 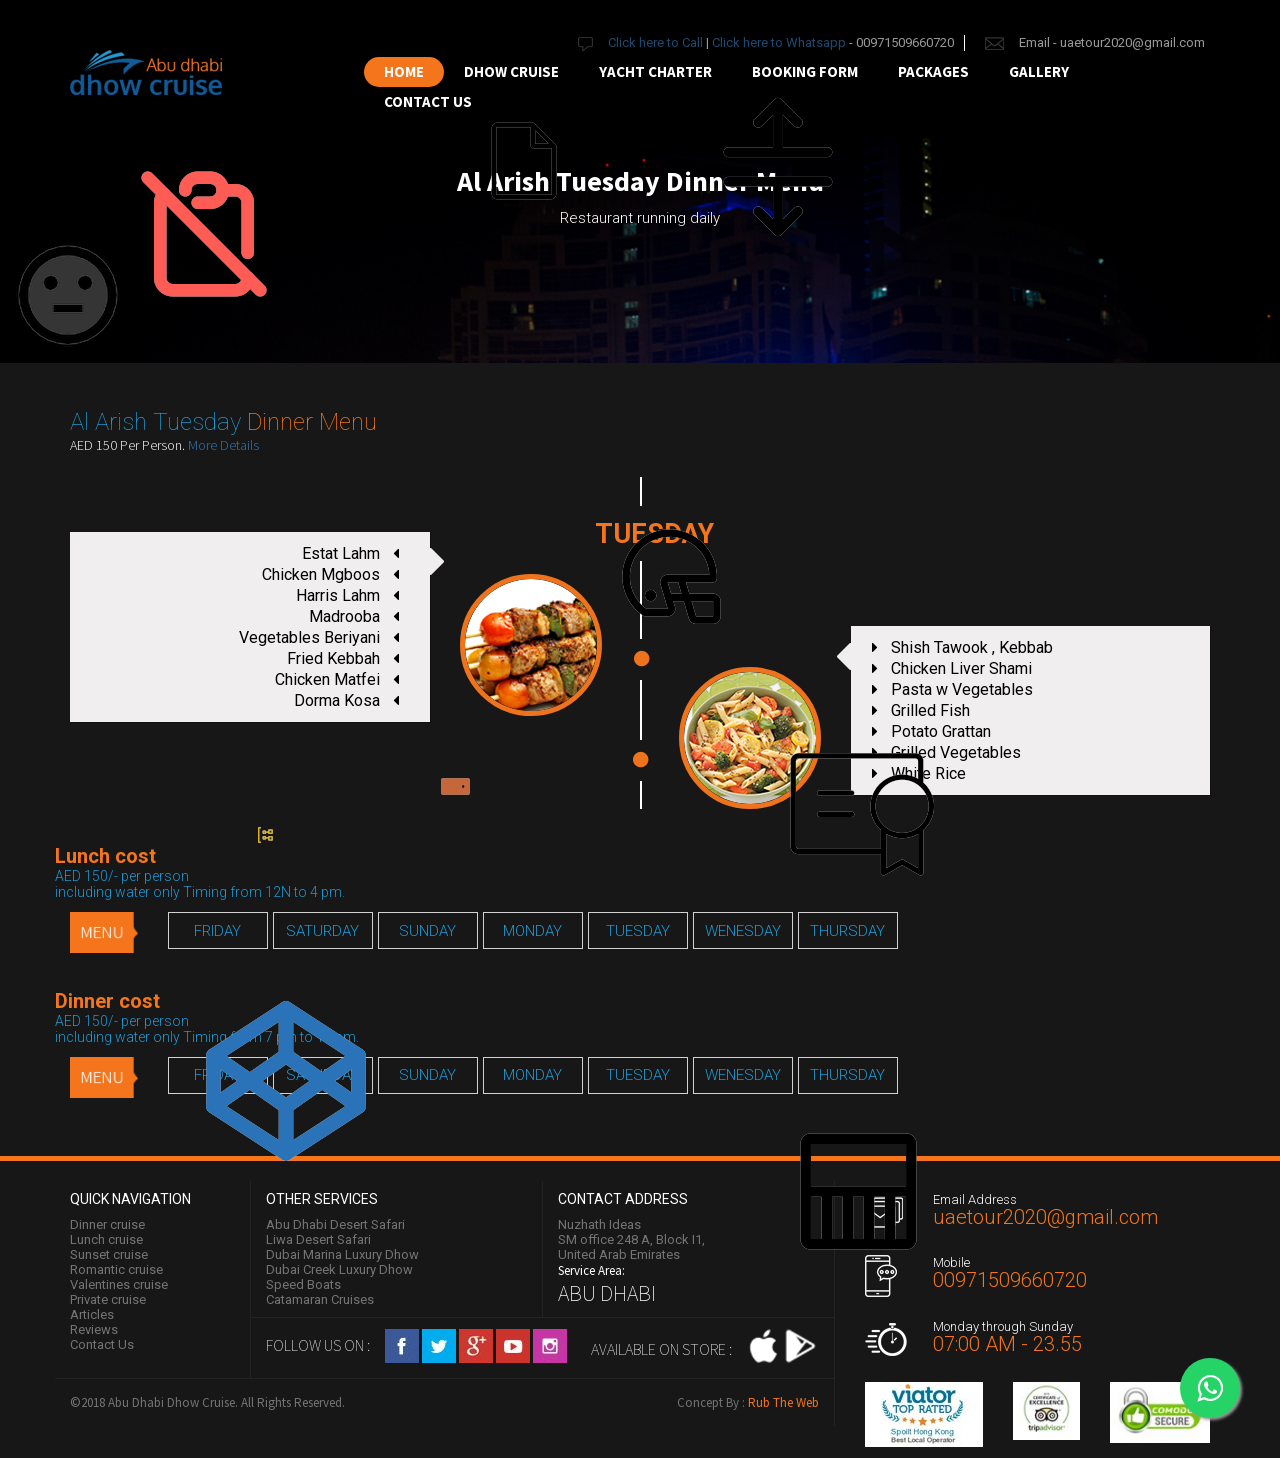 I want to click on access sports or football content, so click(x=671, y=578).